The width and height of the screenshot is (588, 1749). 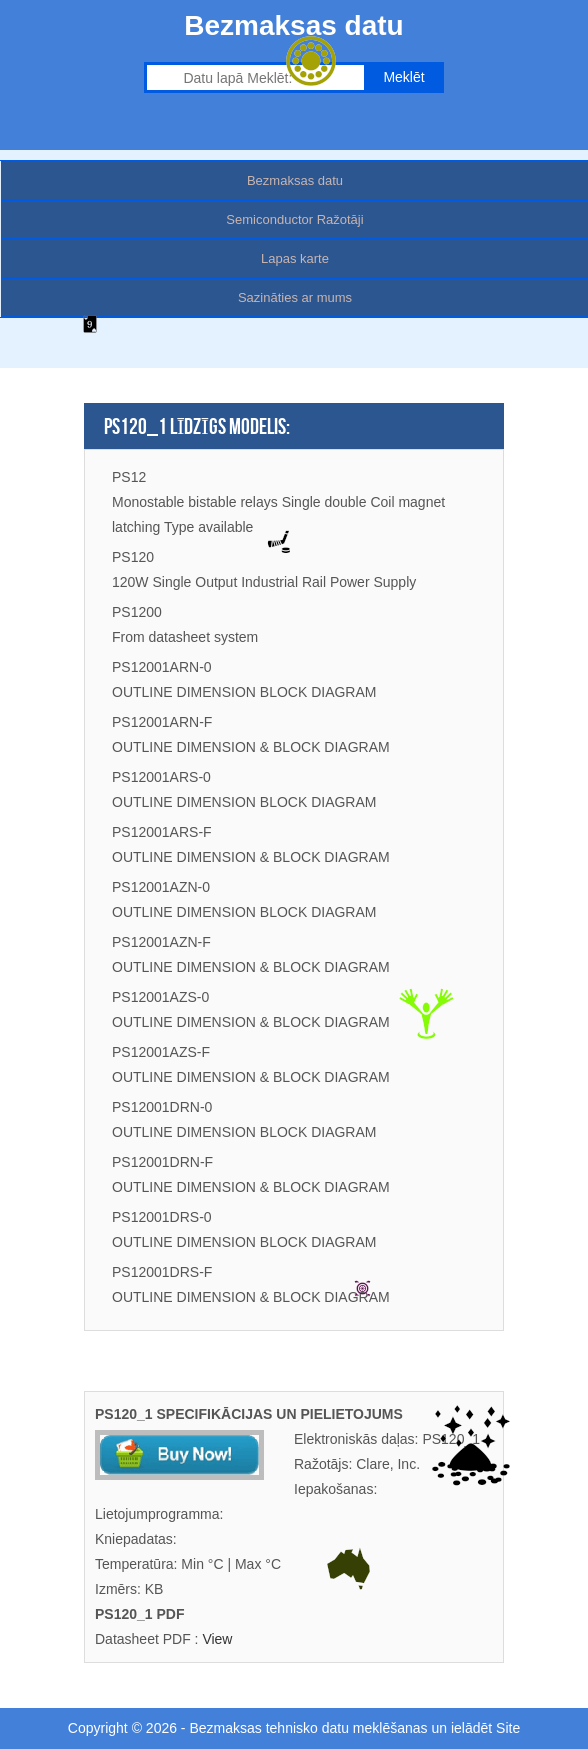 I want to click on tarot card: the wheel of fortune, so click(x=362, y=1288).